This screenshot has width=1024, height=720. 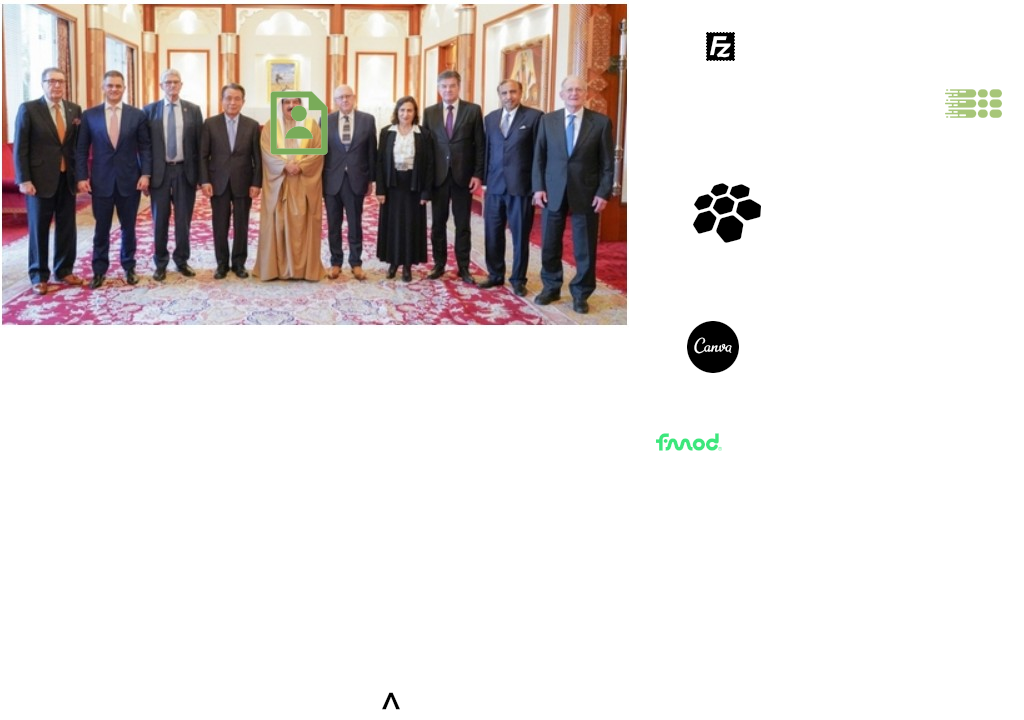 What do you see at coordinates (299, 123) in the screenshot?
I see `view user profile document` at bounding box center [299, 123].